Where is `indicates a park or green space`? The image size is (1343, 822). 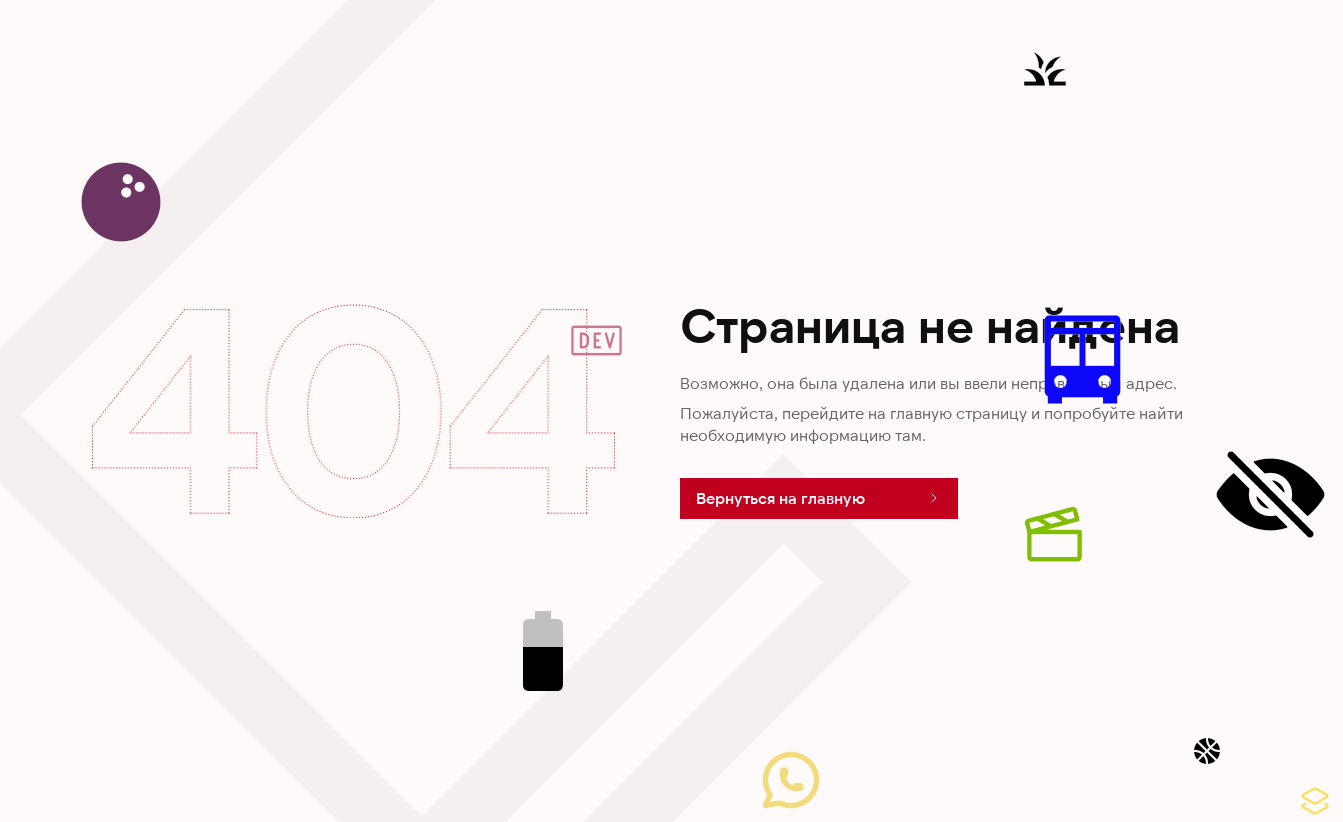 indicates a park or green space is located at coordinates (1045, 69).